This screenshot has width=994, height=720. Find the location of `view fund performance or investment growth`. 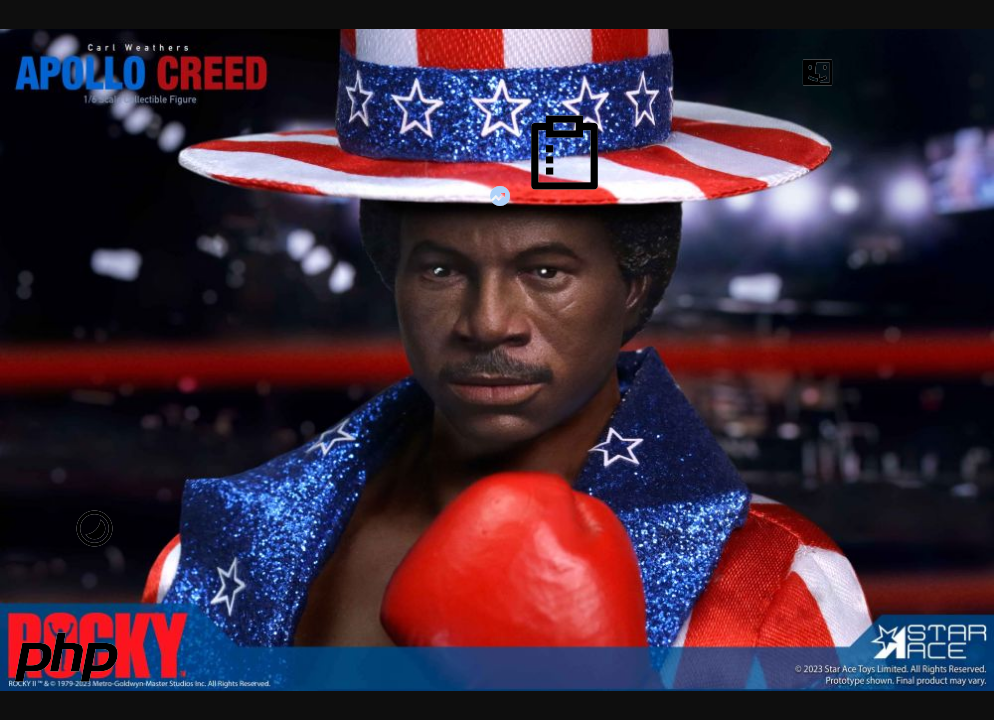

view fund performance or investment growth is located at coordinates (500, 196).